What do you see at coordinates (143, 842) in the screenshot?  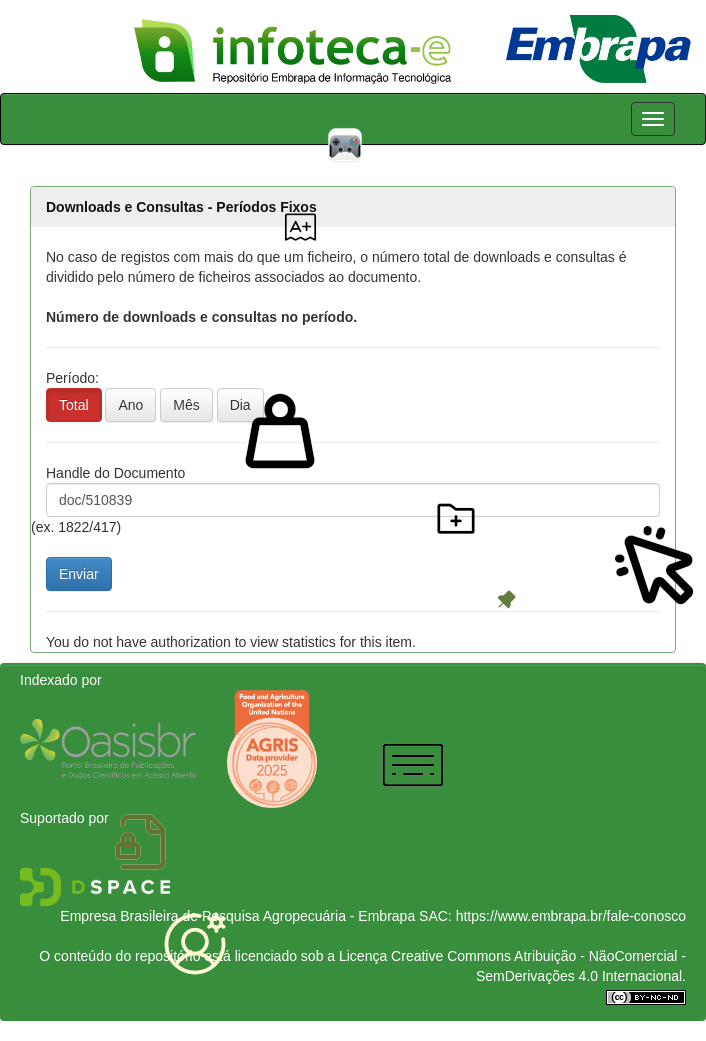 I see `access a password-protected file` at bounding box center [143, 842].